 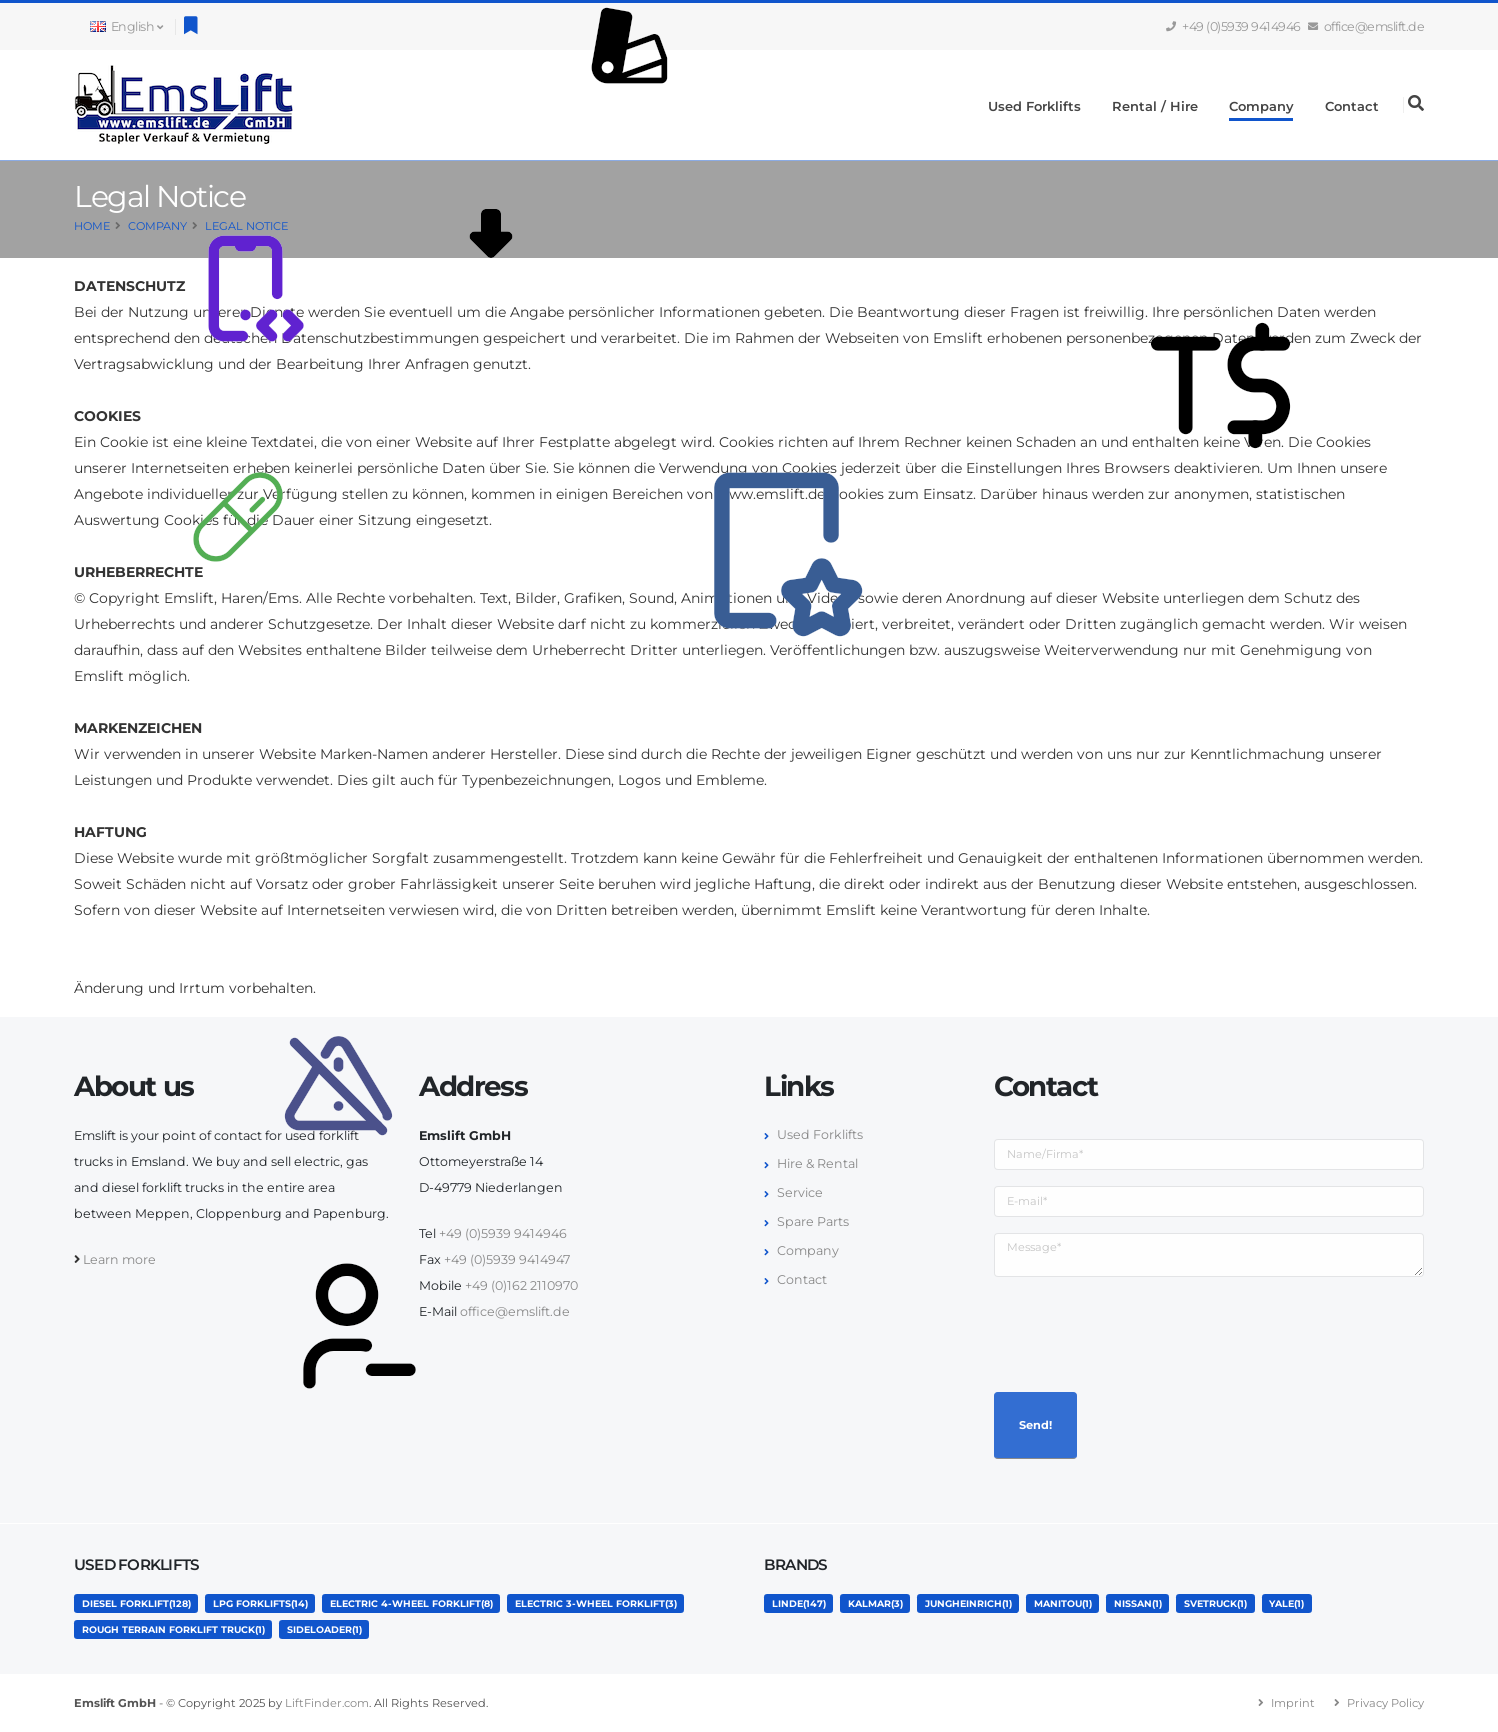 I want to click on remove a user or contact, so click(x=347, y=1326).